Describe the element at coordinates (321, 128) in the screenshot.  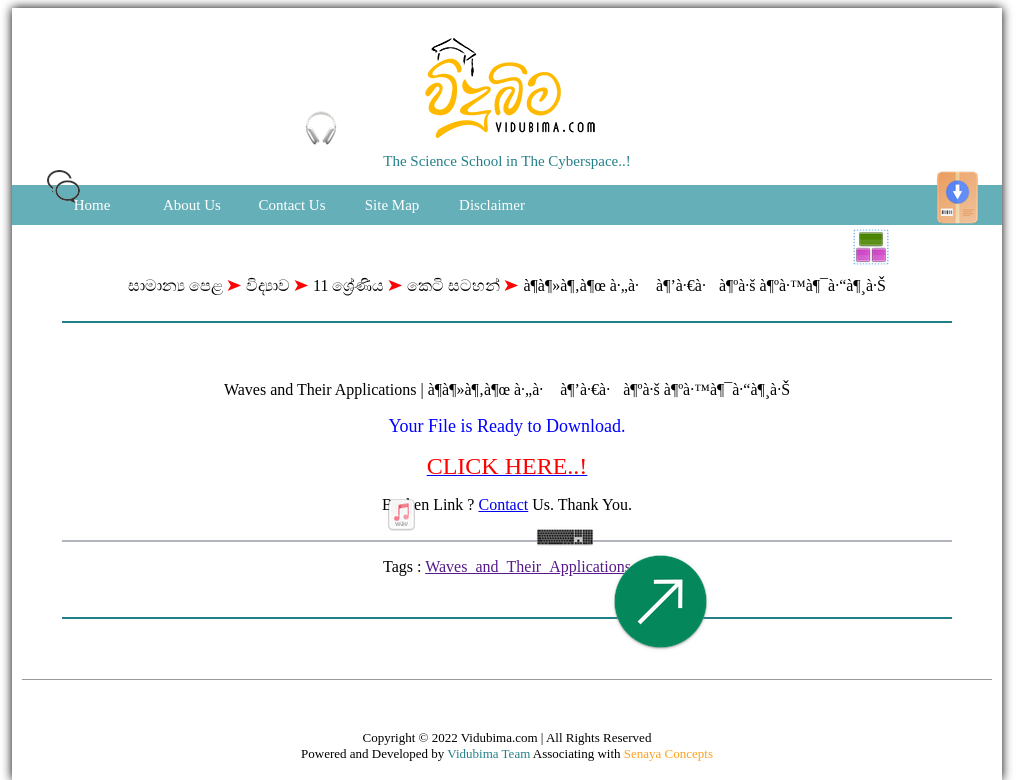
I see `connect bluetooth headphones` at that location.